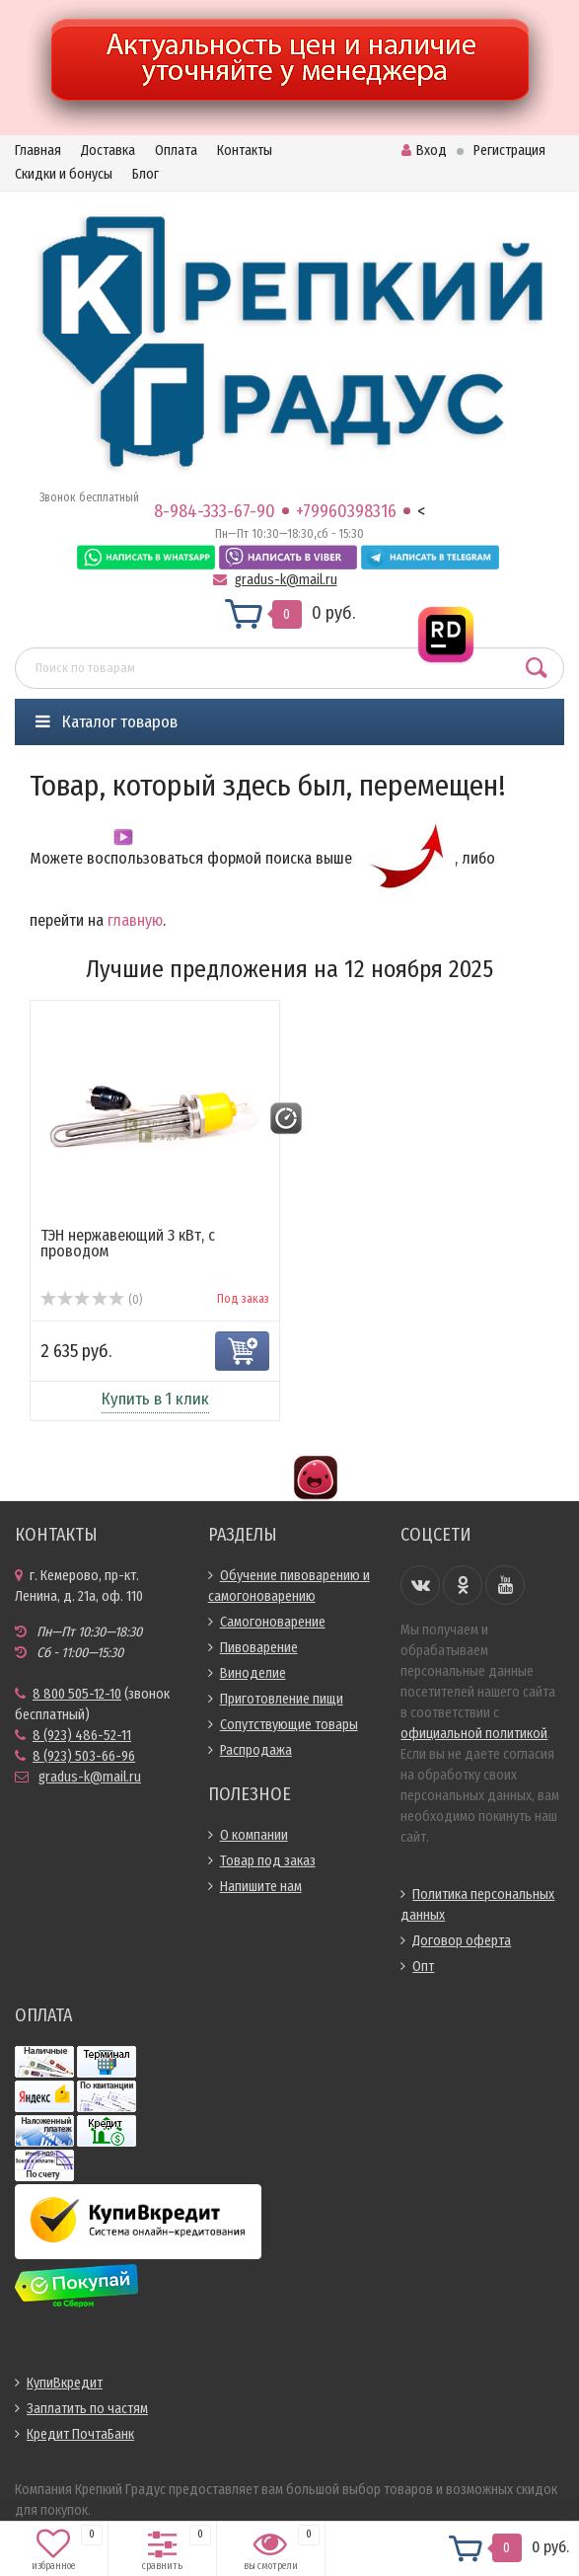 This screenshot has width=579, height=2576. What do you see at coordinates (286, 1118) in the screenshot?
I see `open stacer system optimizer` at bounding box center [286, 1118].